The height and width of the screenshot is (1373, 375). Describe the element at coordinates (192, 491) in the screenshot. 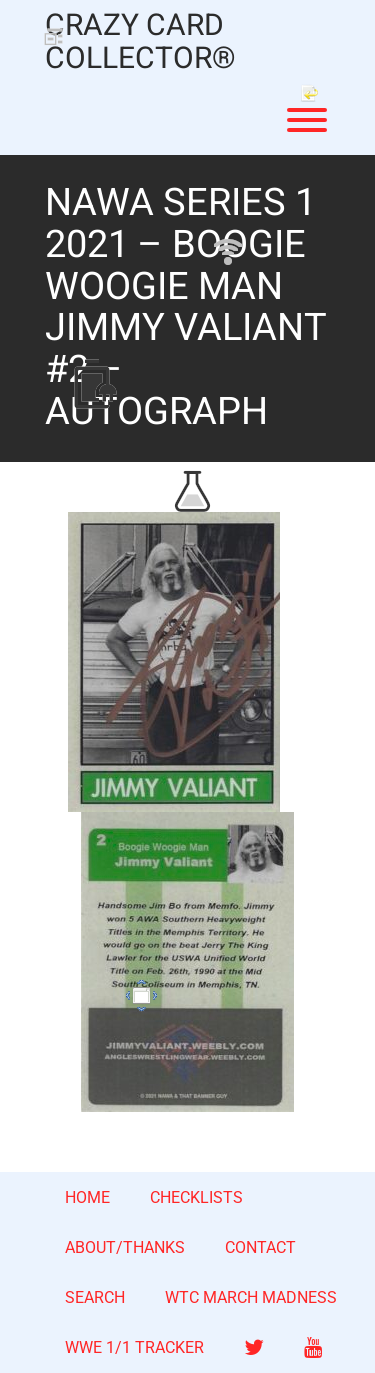

I see `access science or chemistry applications` at that location.